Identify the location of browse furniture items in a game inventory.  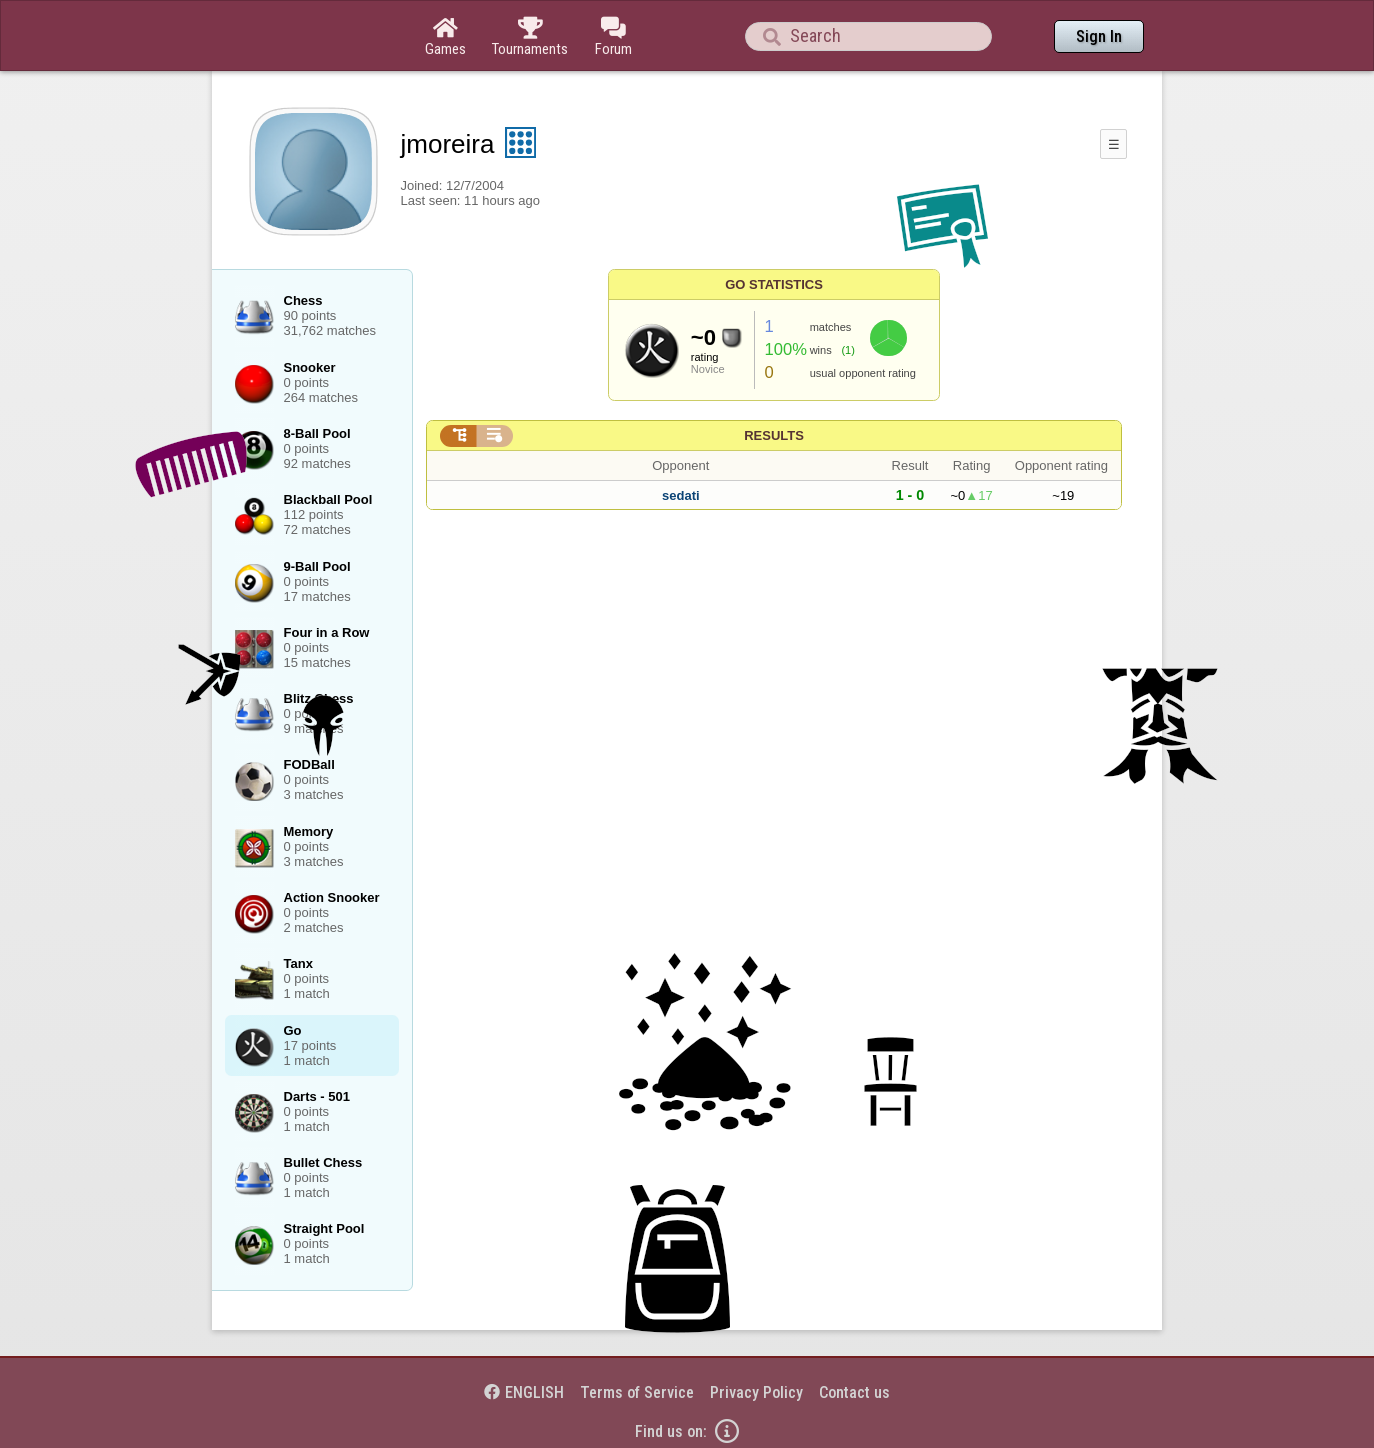
(890, 1081).